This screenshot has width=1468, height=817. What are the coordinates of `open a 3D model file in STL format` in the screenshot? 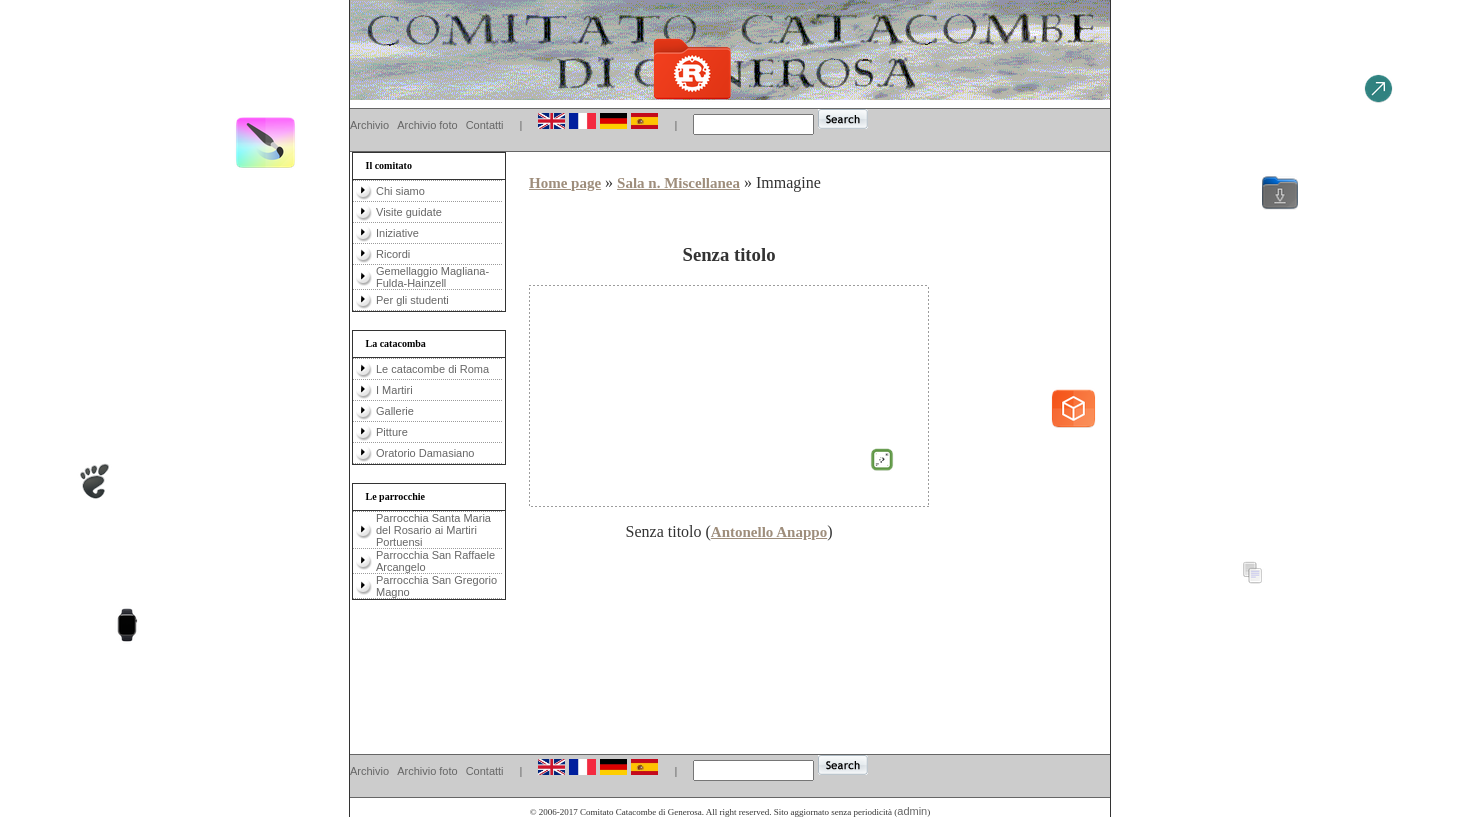 It's located at (1073, 407).